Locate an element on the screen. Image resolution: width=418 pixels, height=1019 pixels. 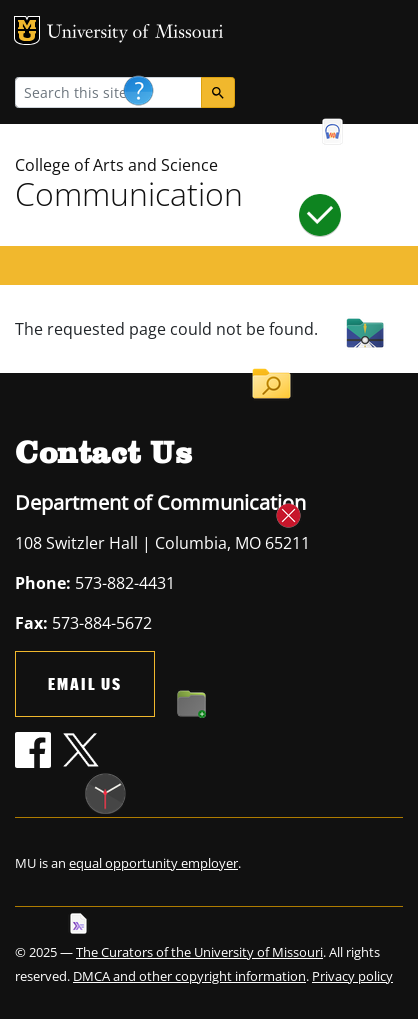
search within folder contents is located at coordinates (271, 384).